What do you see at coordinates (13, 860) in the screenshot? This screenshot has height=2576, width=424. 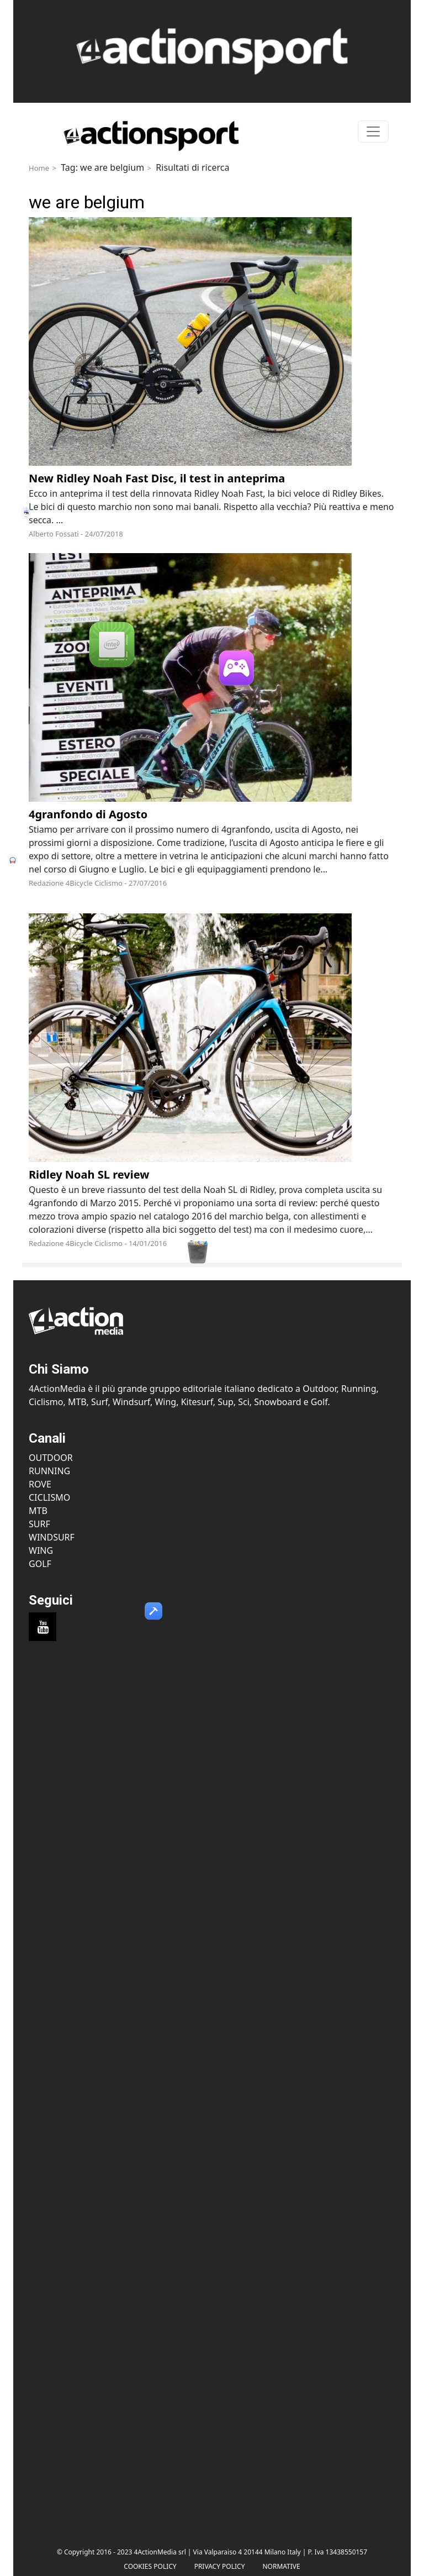 I see `an audacity audio project file` at bounding box center [13, 860].